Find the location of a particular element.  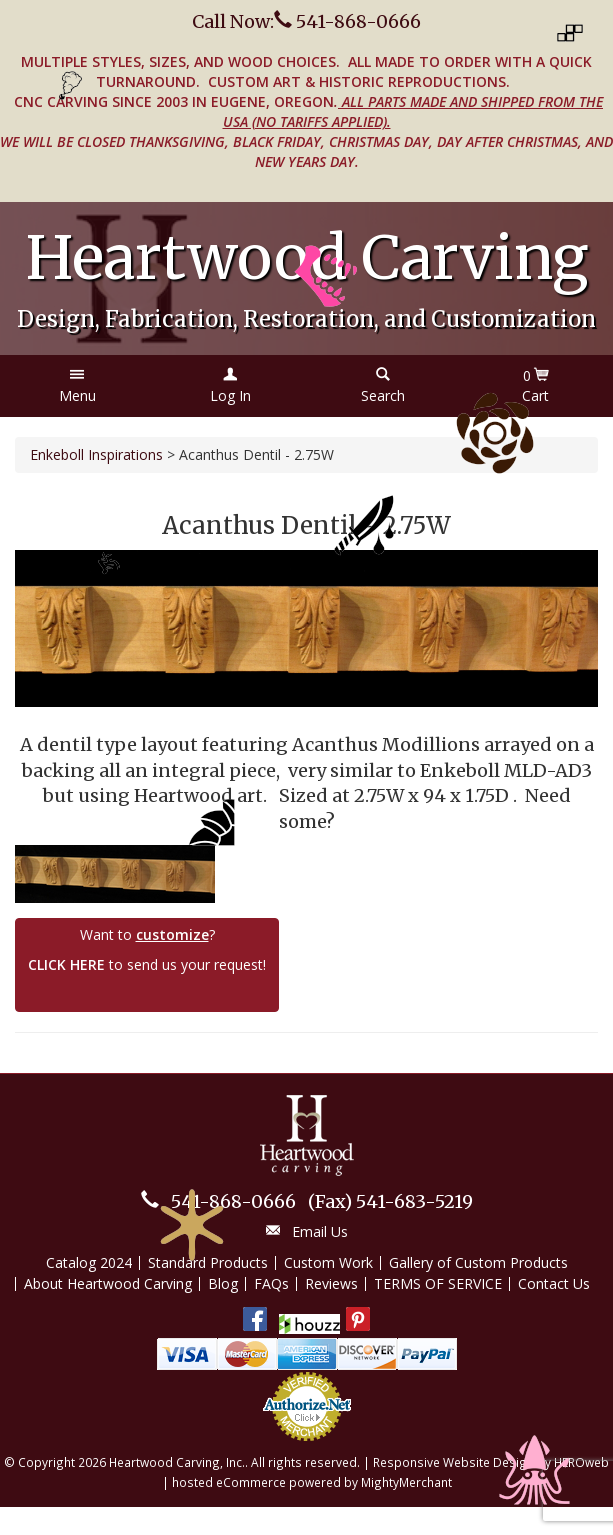

indicates an oil or petroleum resource in a game is located at coordinates (495, 433).